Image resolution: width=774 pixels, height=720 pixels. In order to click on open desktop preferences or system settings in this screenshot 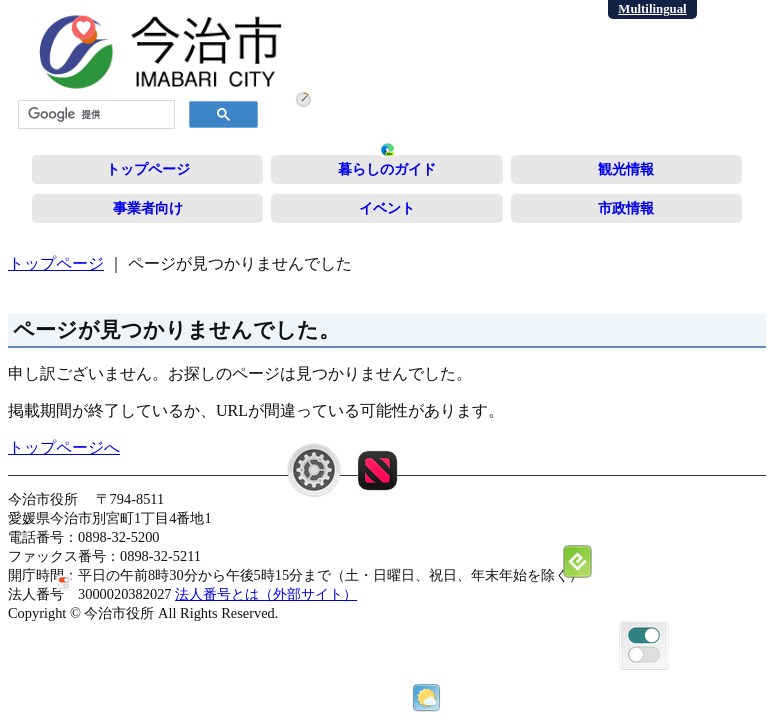, I will do `click(644, 645)`.